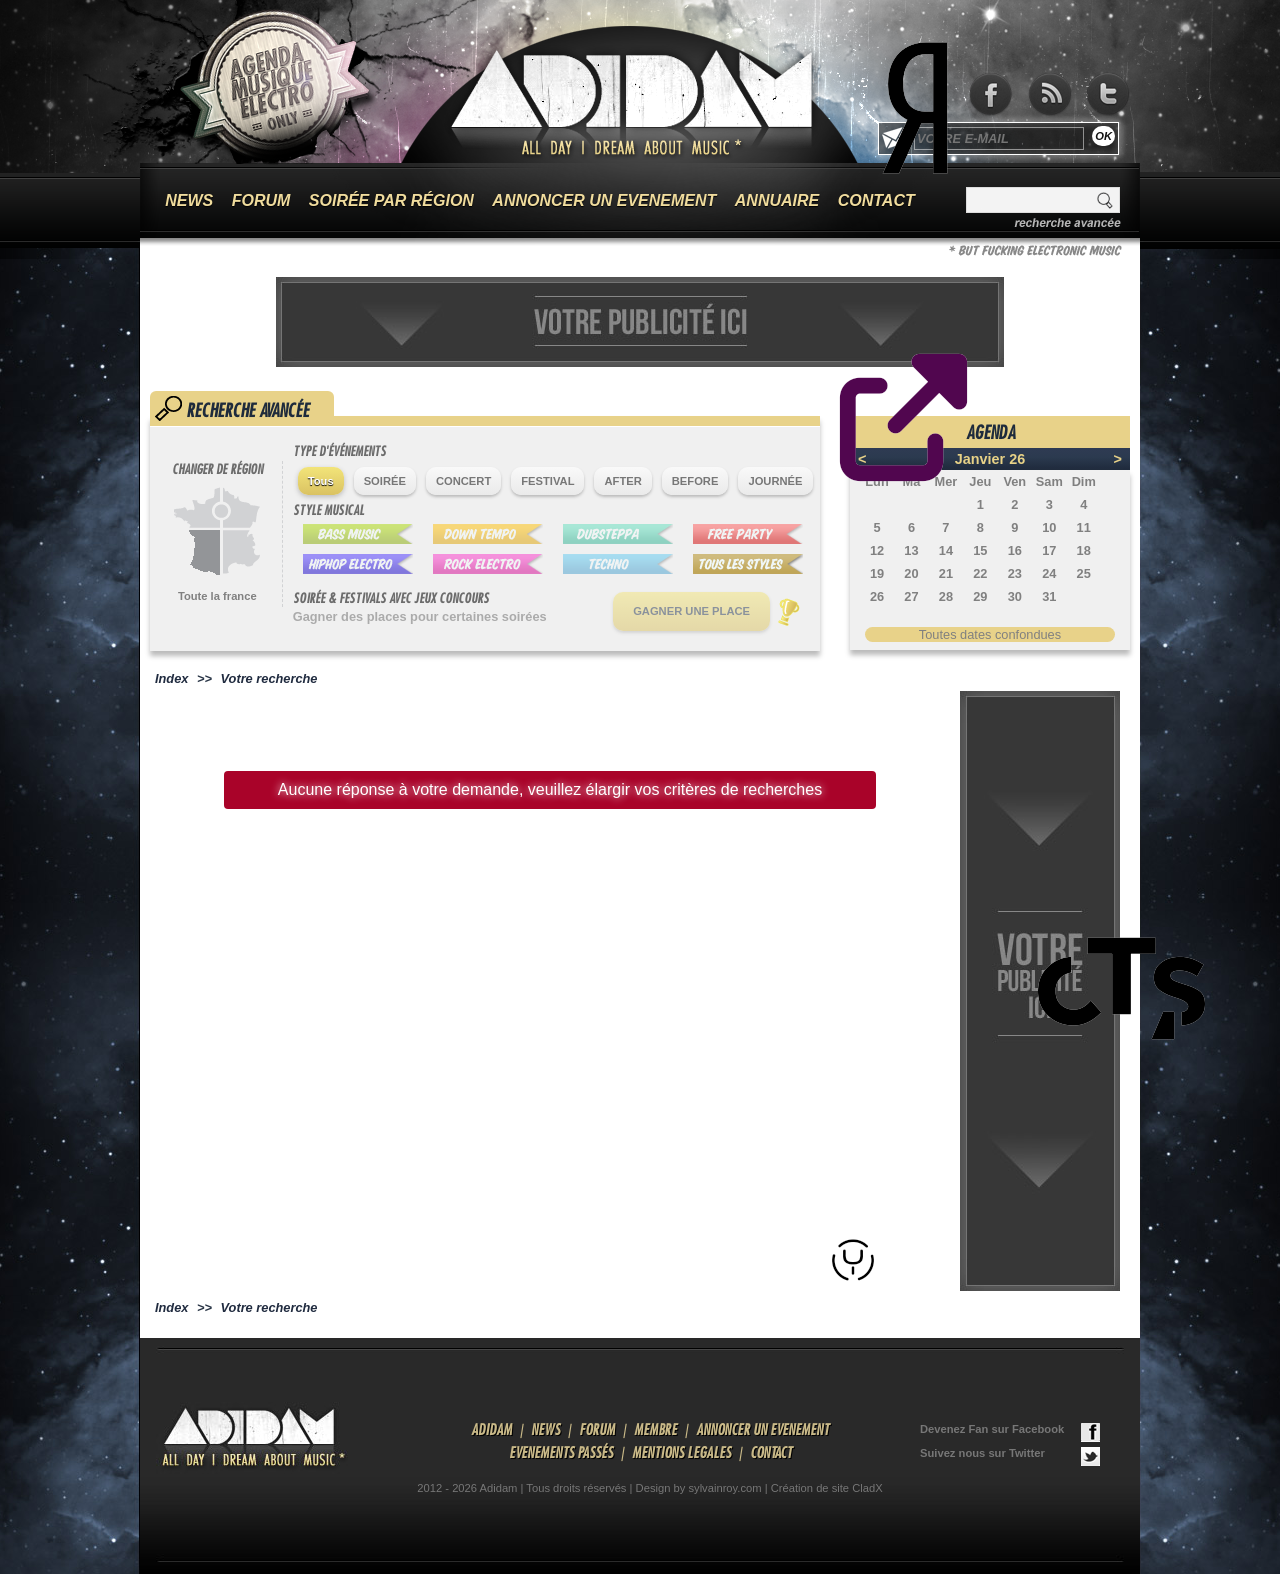 The width and height of the screenshot is (1280, 1574). What do you see at coordinates (903, 417) in the screenshot?
I see `open link in a new tab or window` at bounding box center [903, 417].